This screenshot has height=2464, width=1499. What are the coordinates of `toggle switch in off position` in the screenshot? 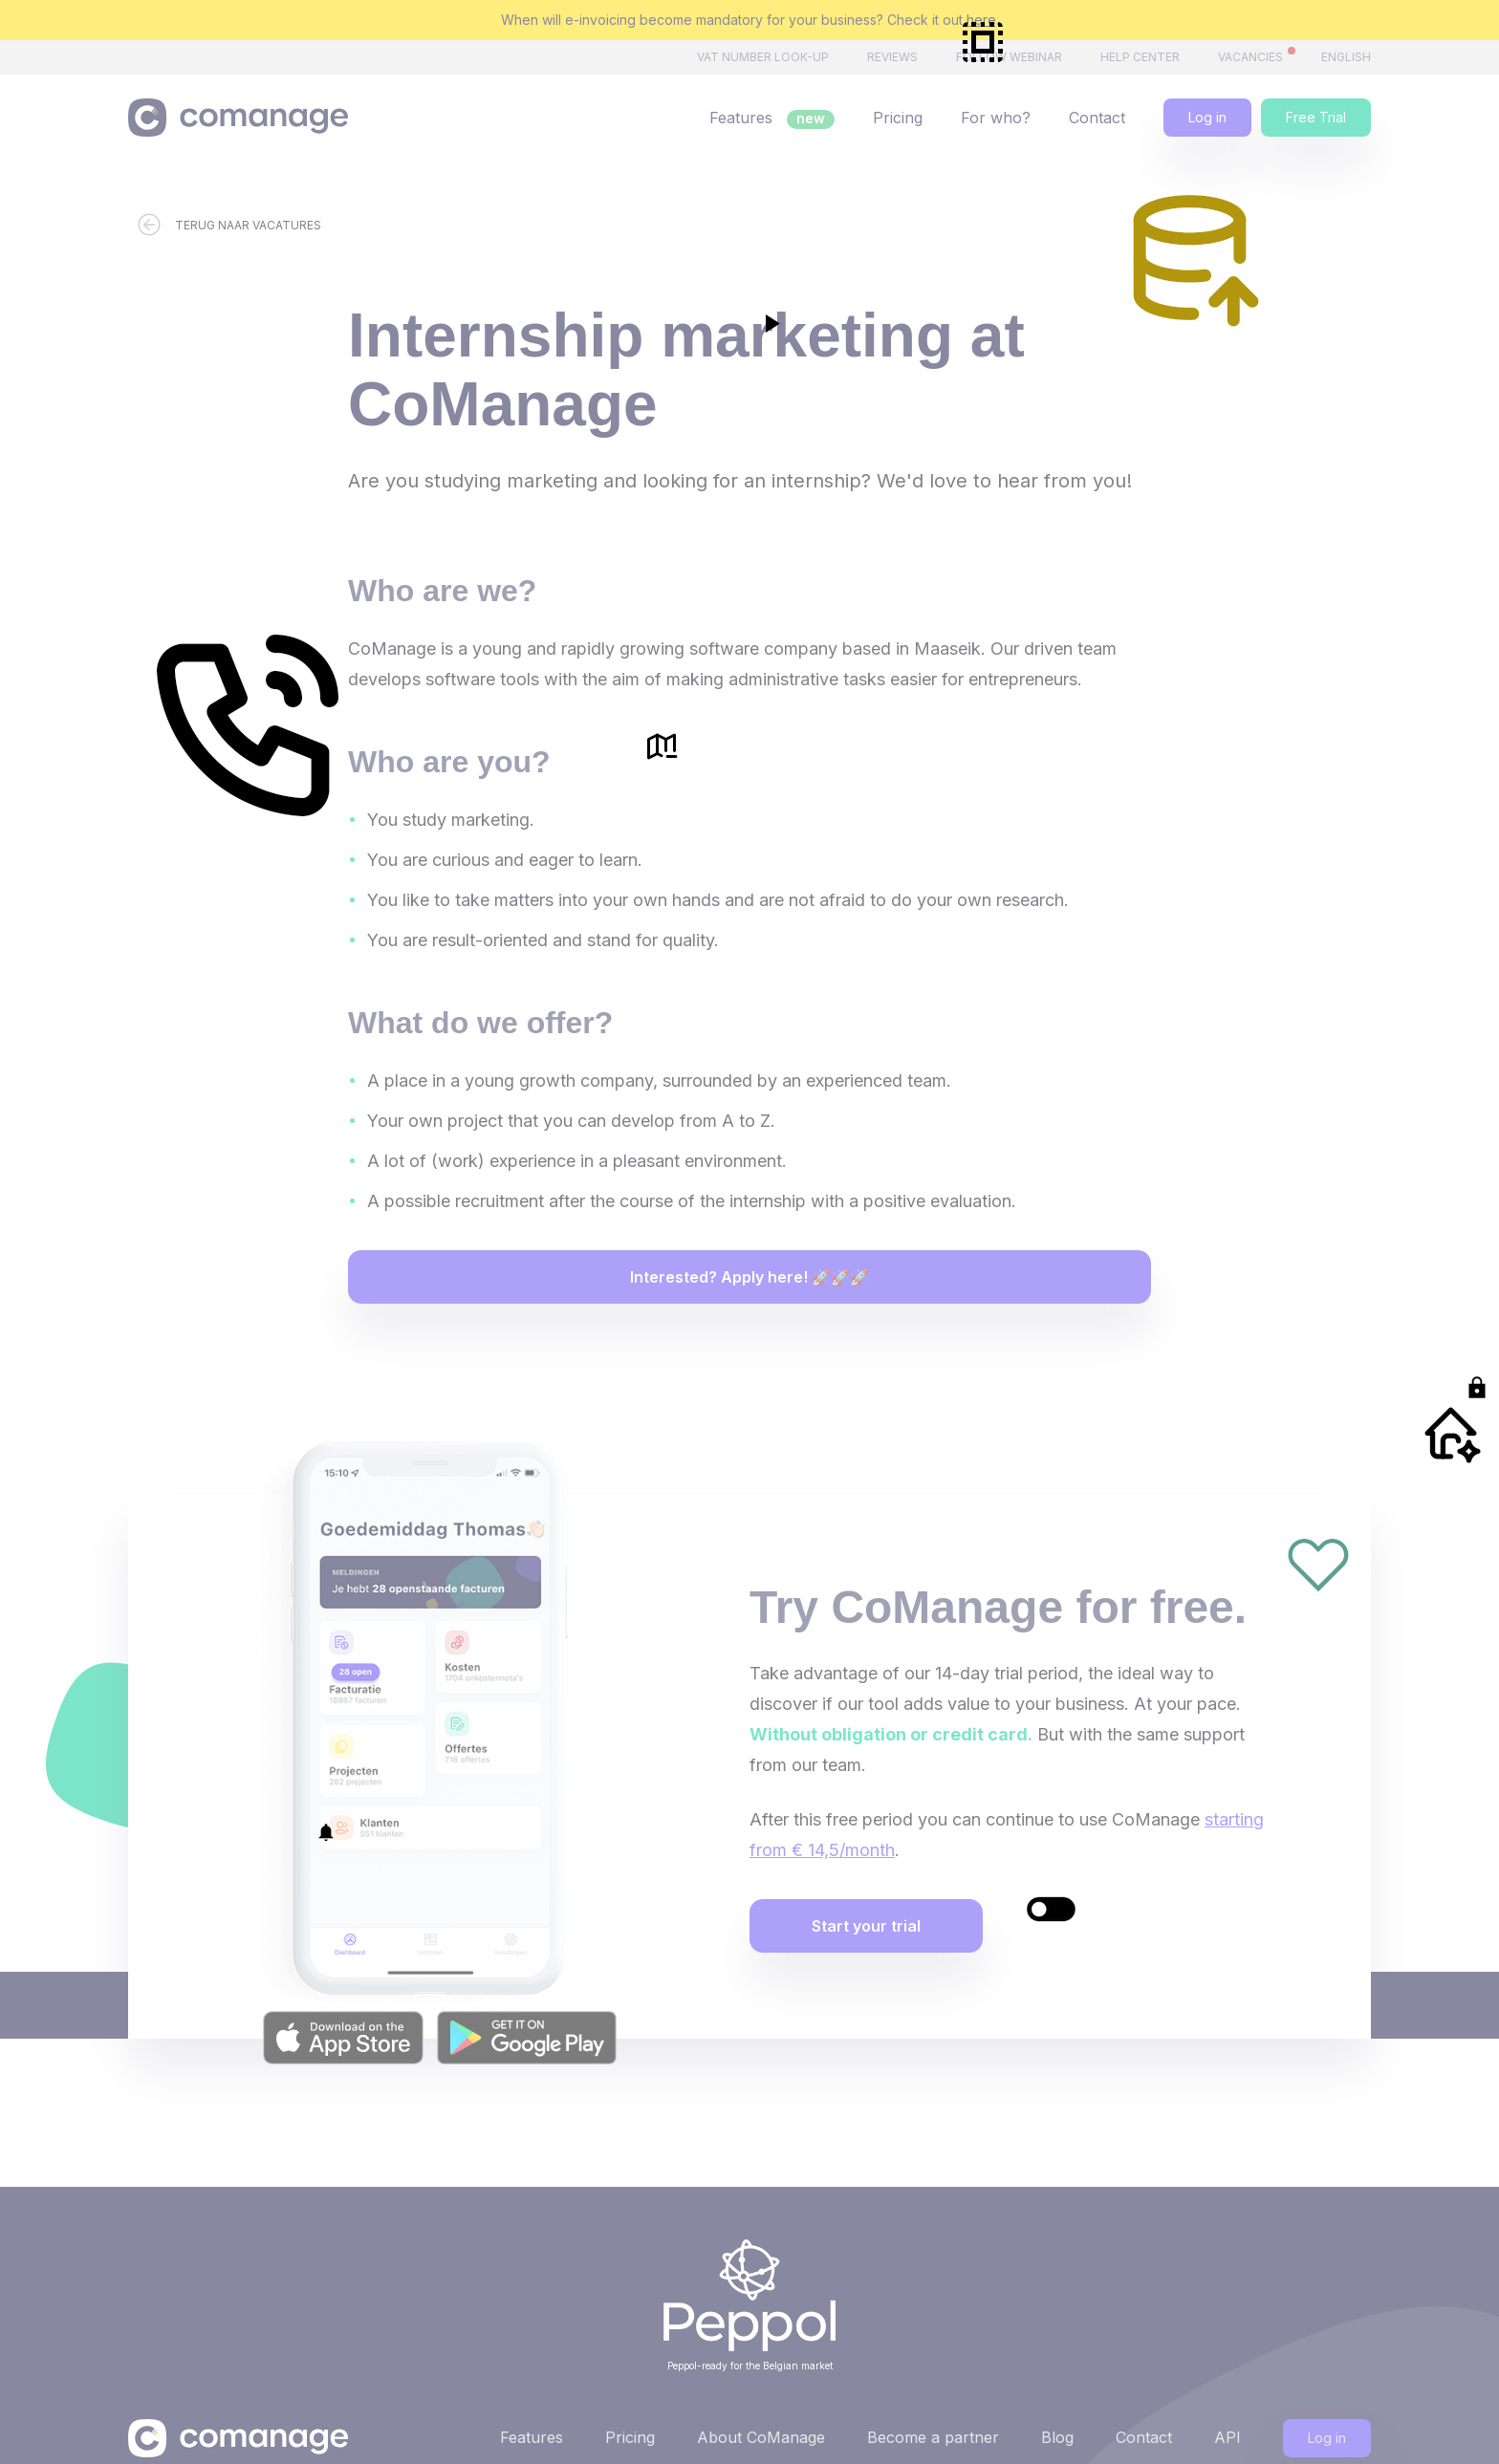 It's located at (1051, 1909).